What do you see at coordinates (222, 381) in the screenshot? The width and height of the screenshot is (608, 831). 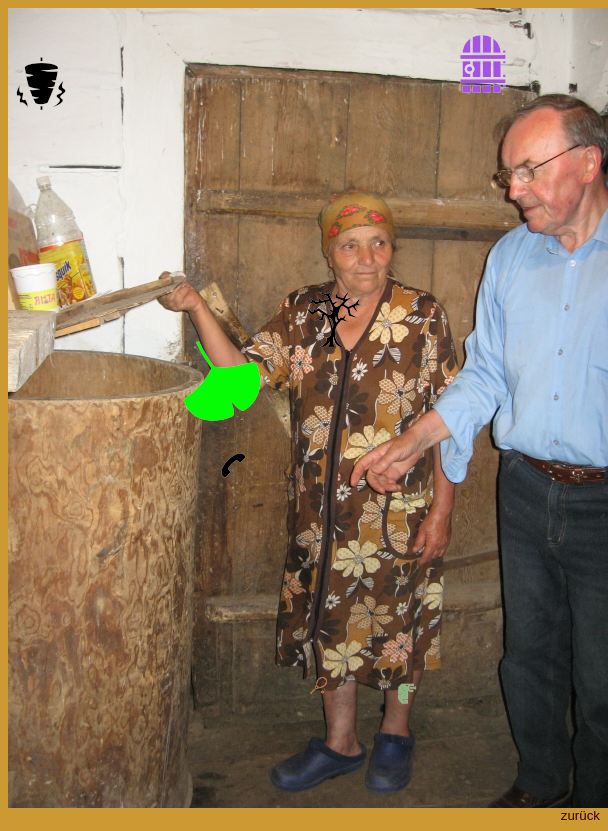 I see `nature or botanical category indicator` at bounding box center [222, 381].